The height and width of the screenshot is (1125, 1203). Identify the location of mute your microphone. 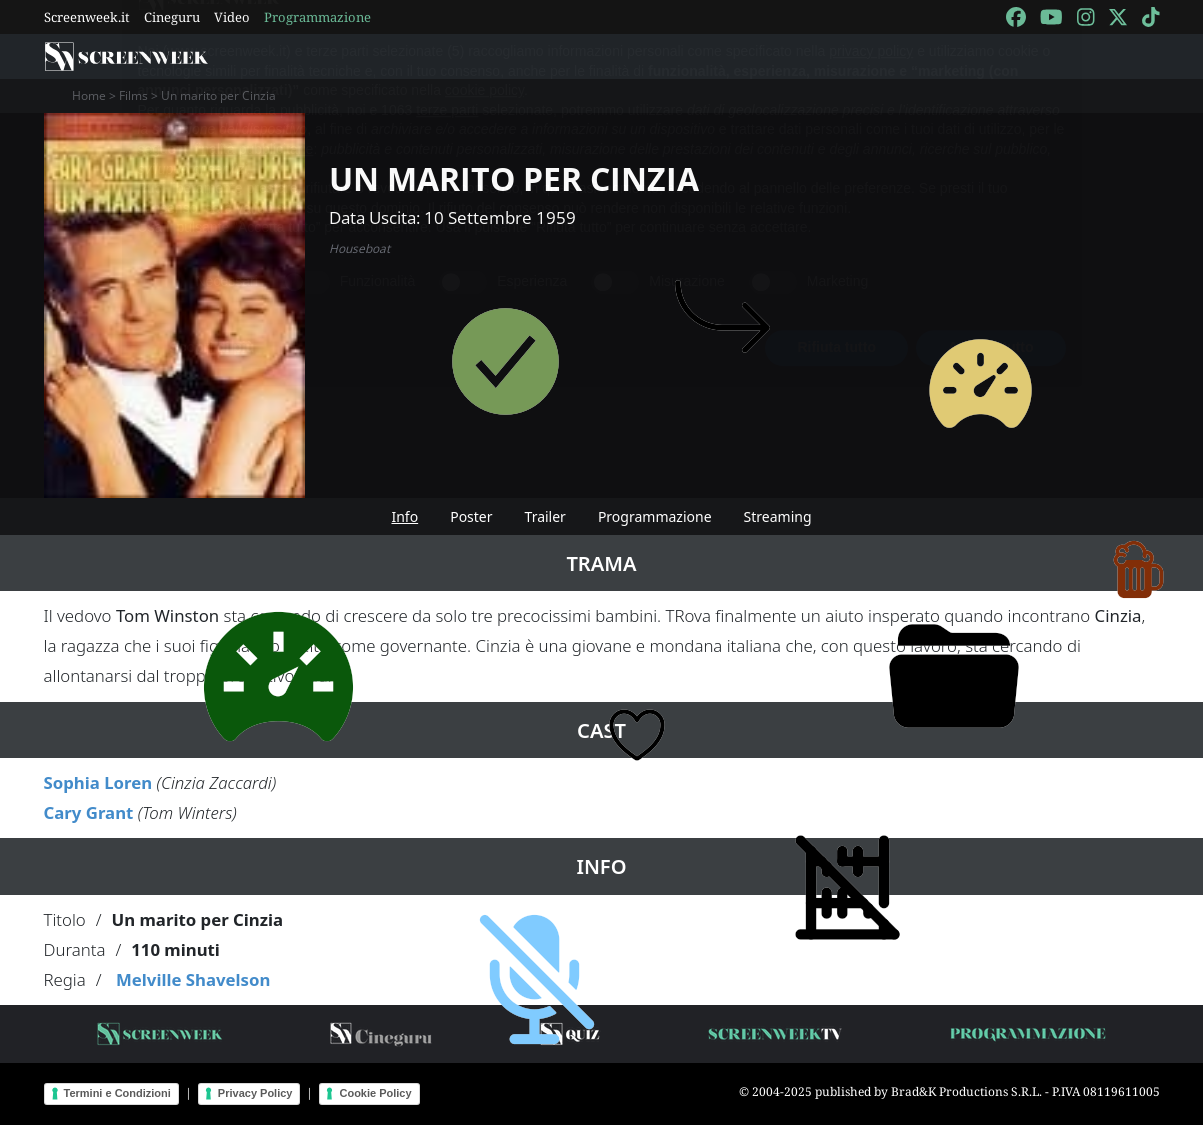
(534, 979).